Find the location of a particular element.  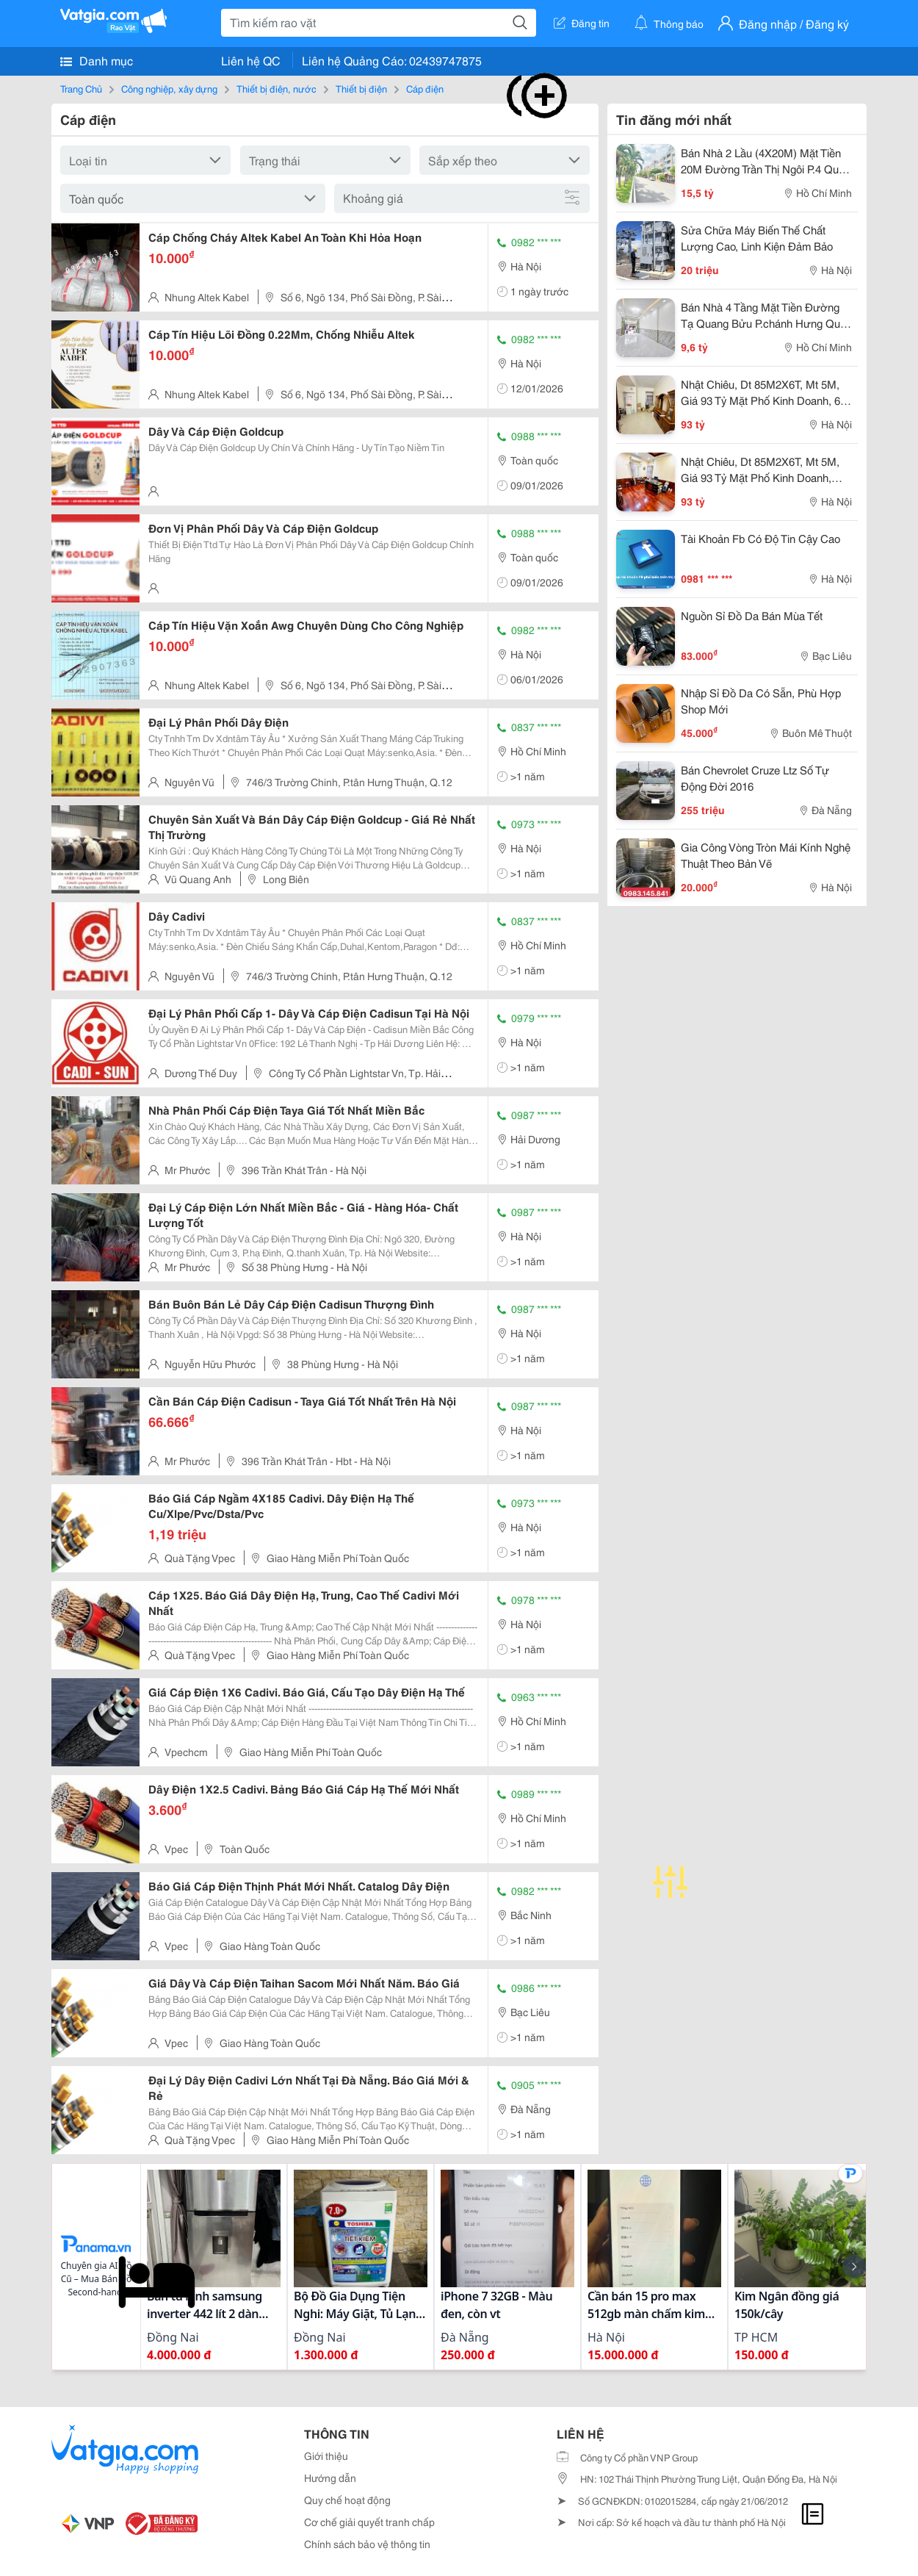

open your notebook or notes is located at coordinates (812, 2514).